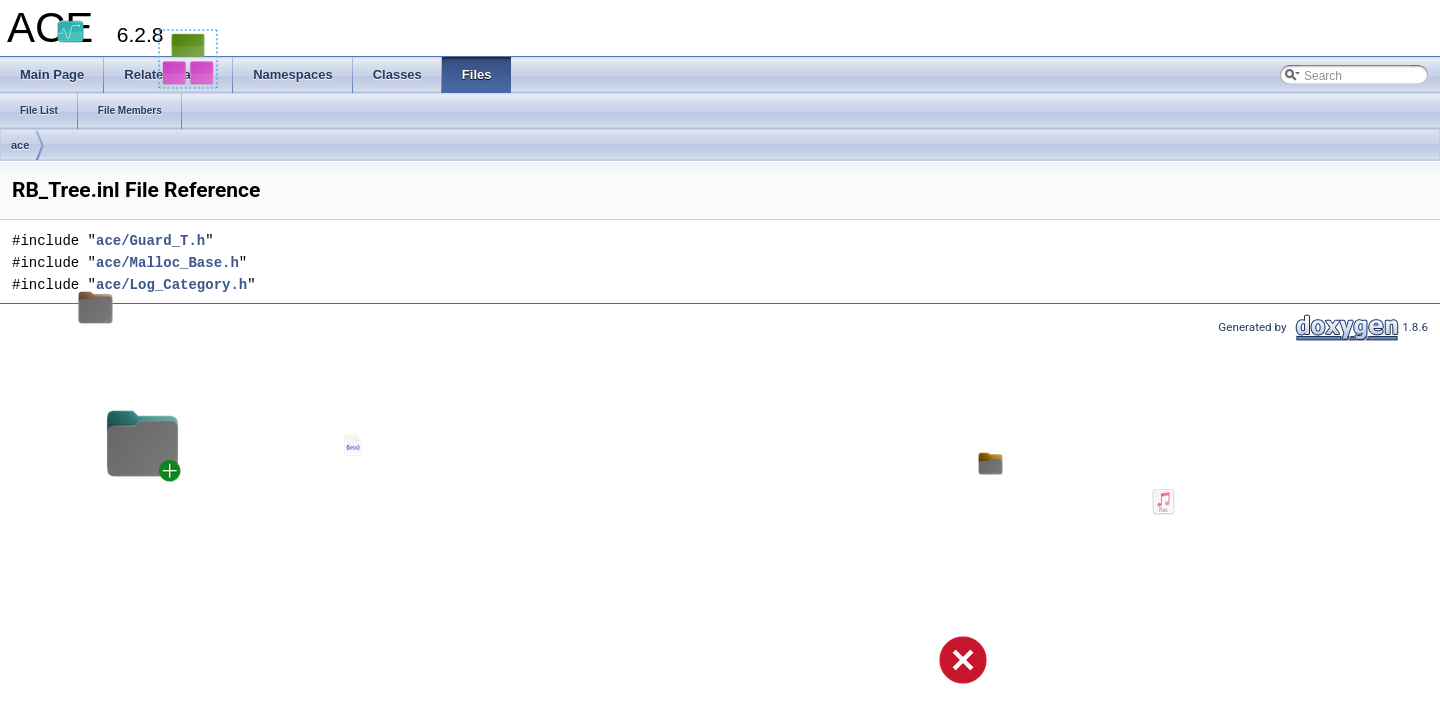 The width and height of the screenshot is (1440, 720). Describe the element at coordinates (1163, 501) in the screenshot. I see `a flac audio file in ogg container format` at that location.